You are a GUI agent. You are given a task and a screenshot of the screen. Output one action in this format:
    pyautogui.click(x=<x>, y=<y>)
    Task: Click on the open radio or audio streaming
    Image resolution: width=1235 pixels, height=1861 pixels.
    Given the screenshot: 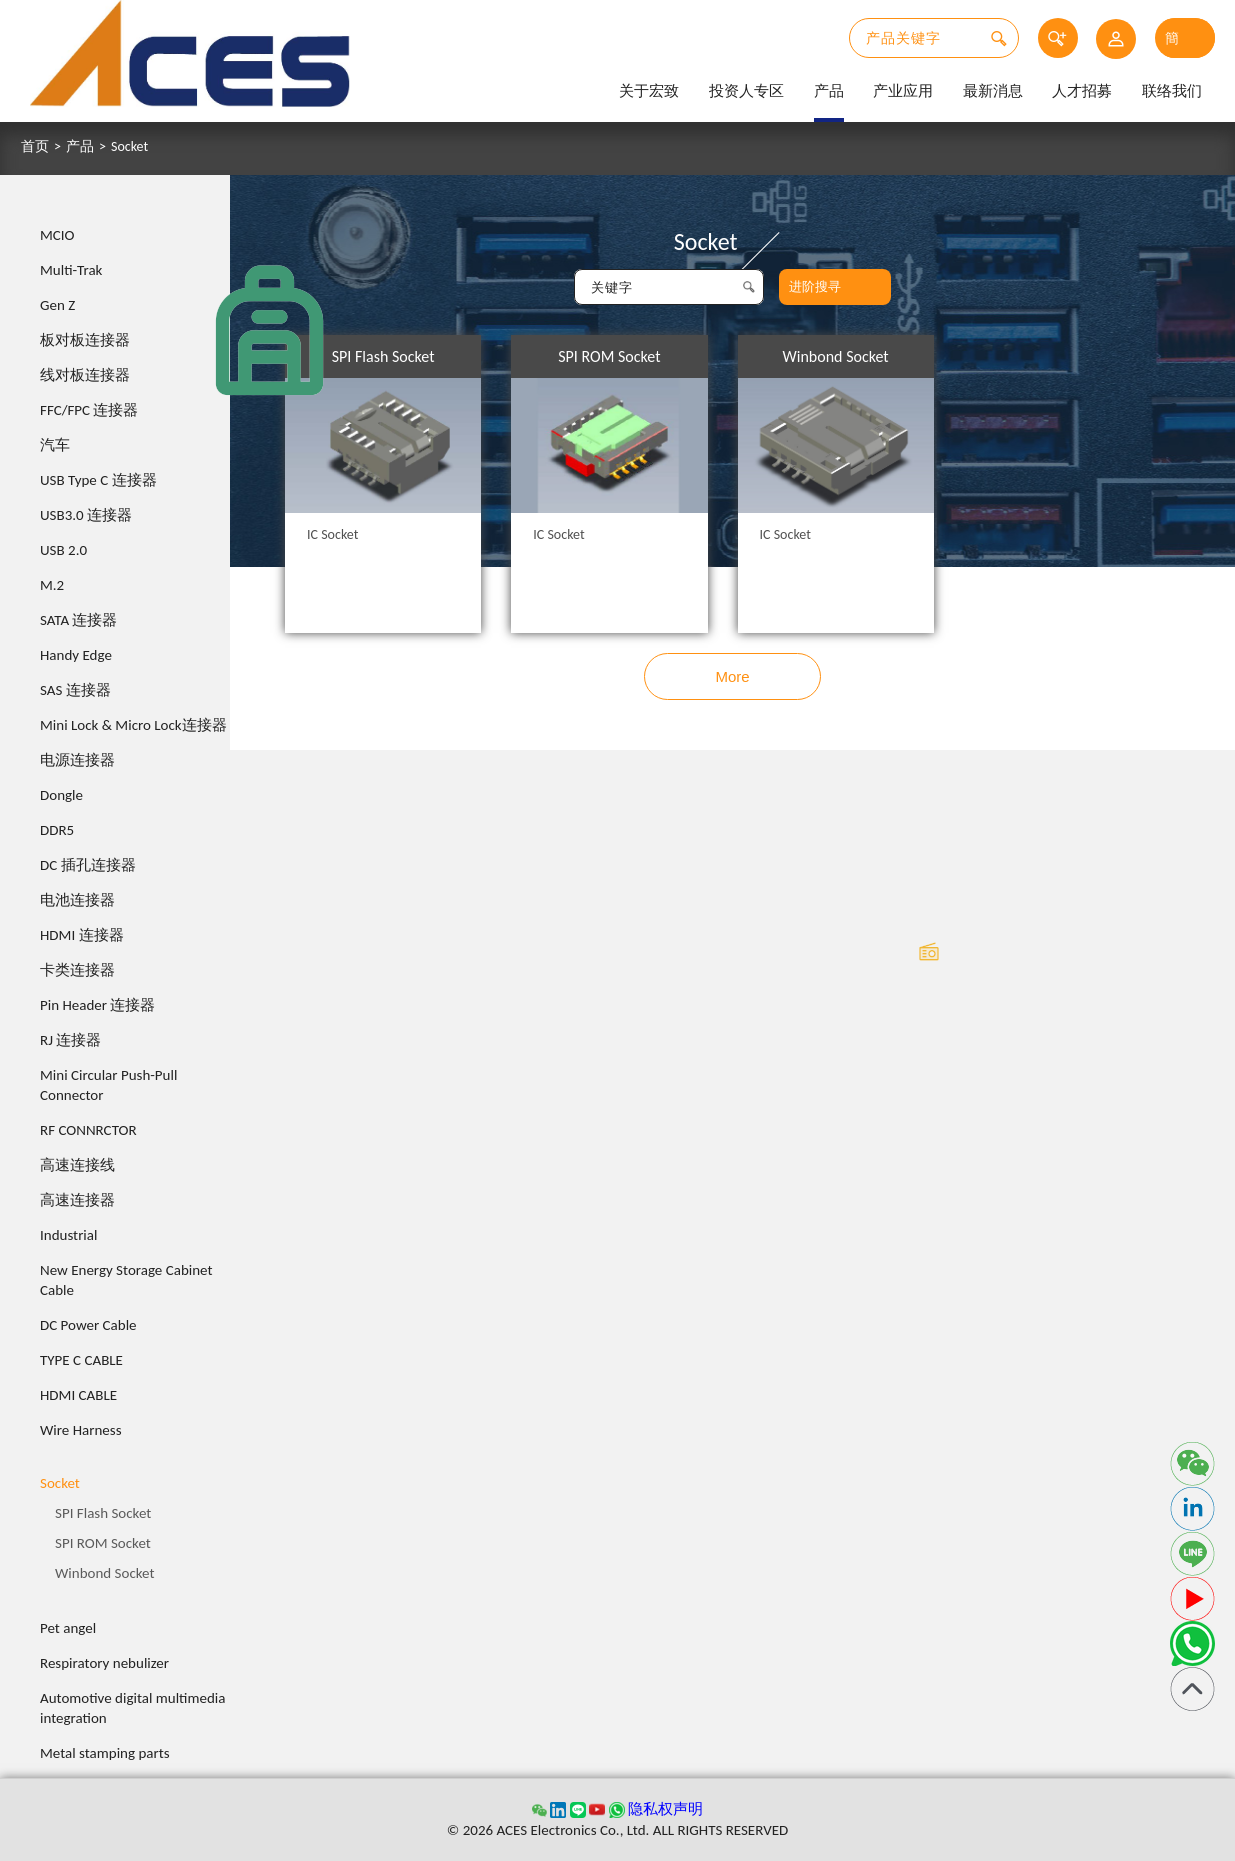 What is the action you would take?
    pyautogui.click(x=929, y=953)
    